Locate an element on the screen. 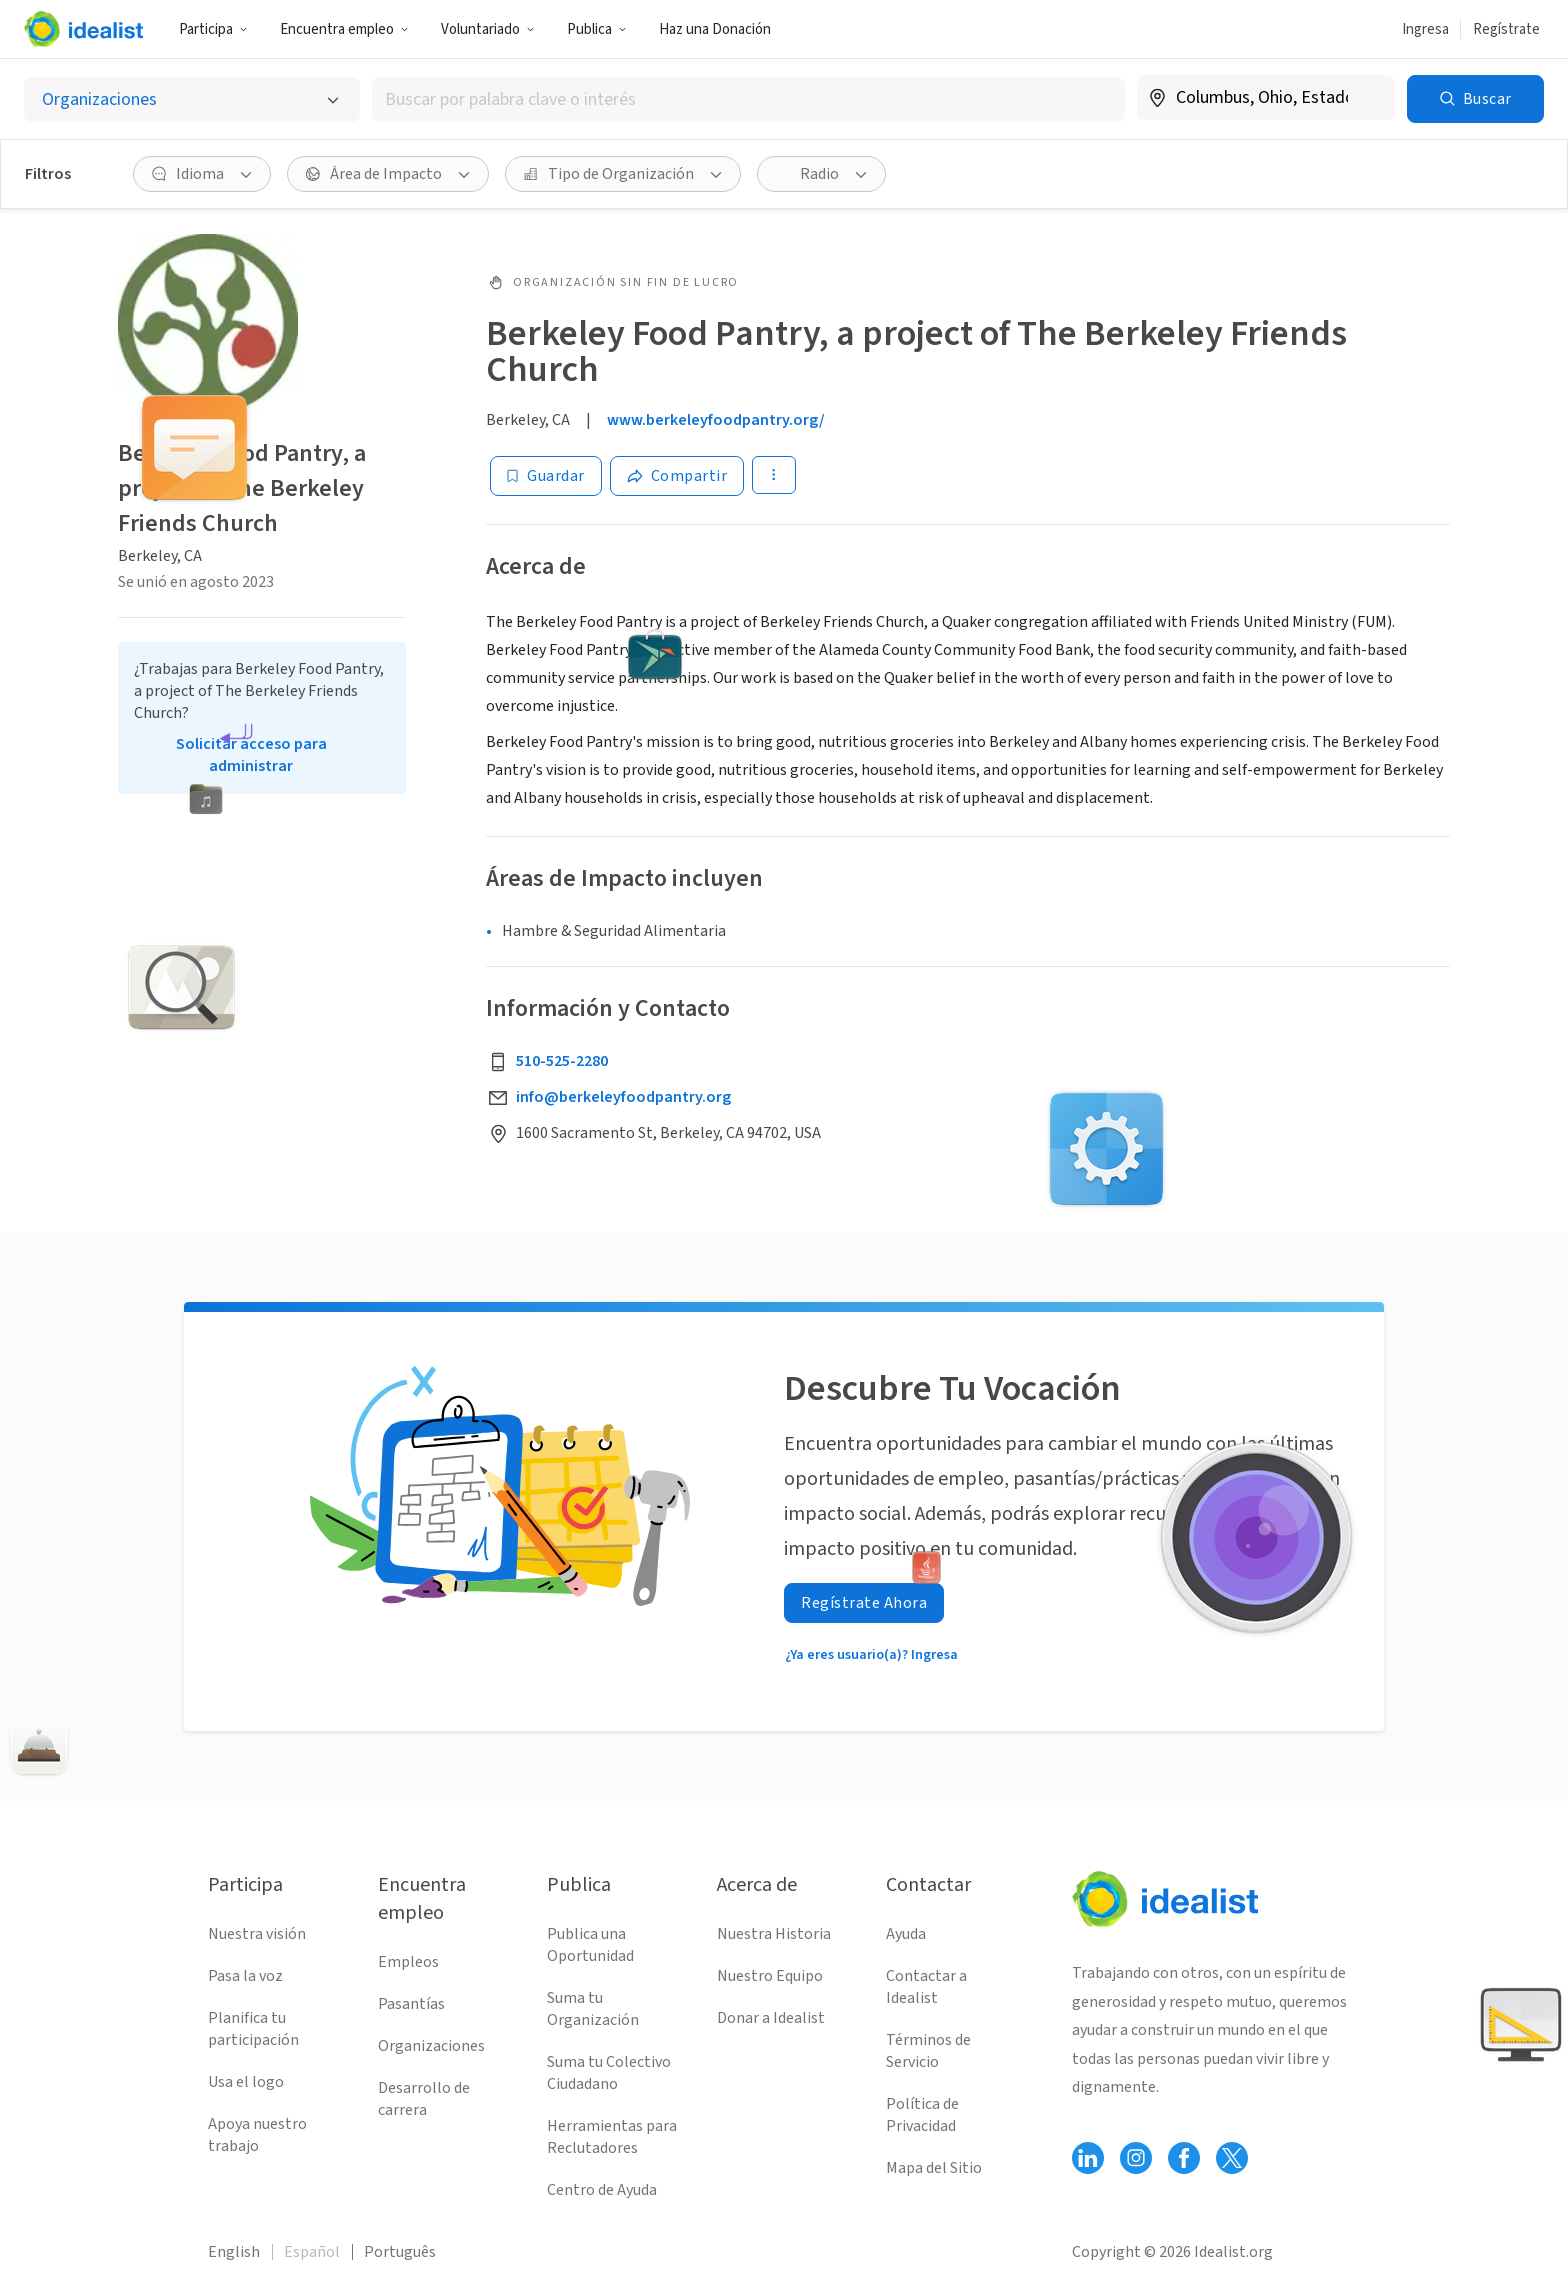 The image size is (1568, 2283). open the camera app is located at coordinates (1256, 1537).